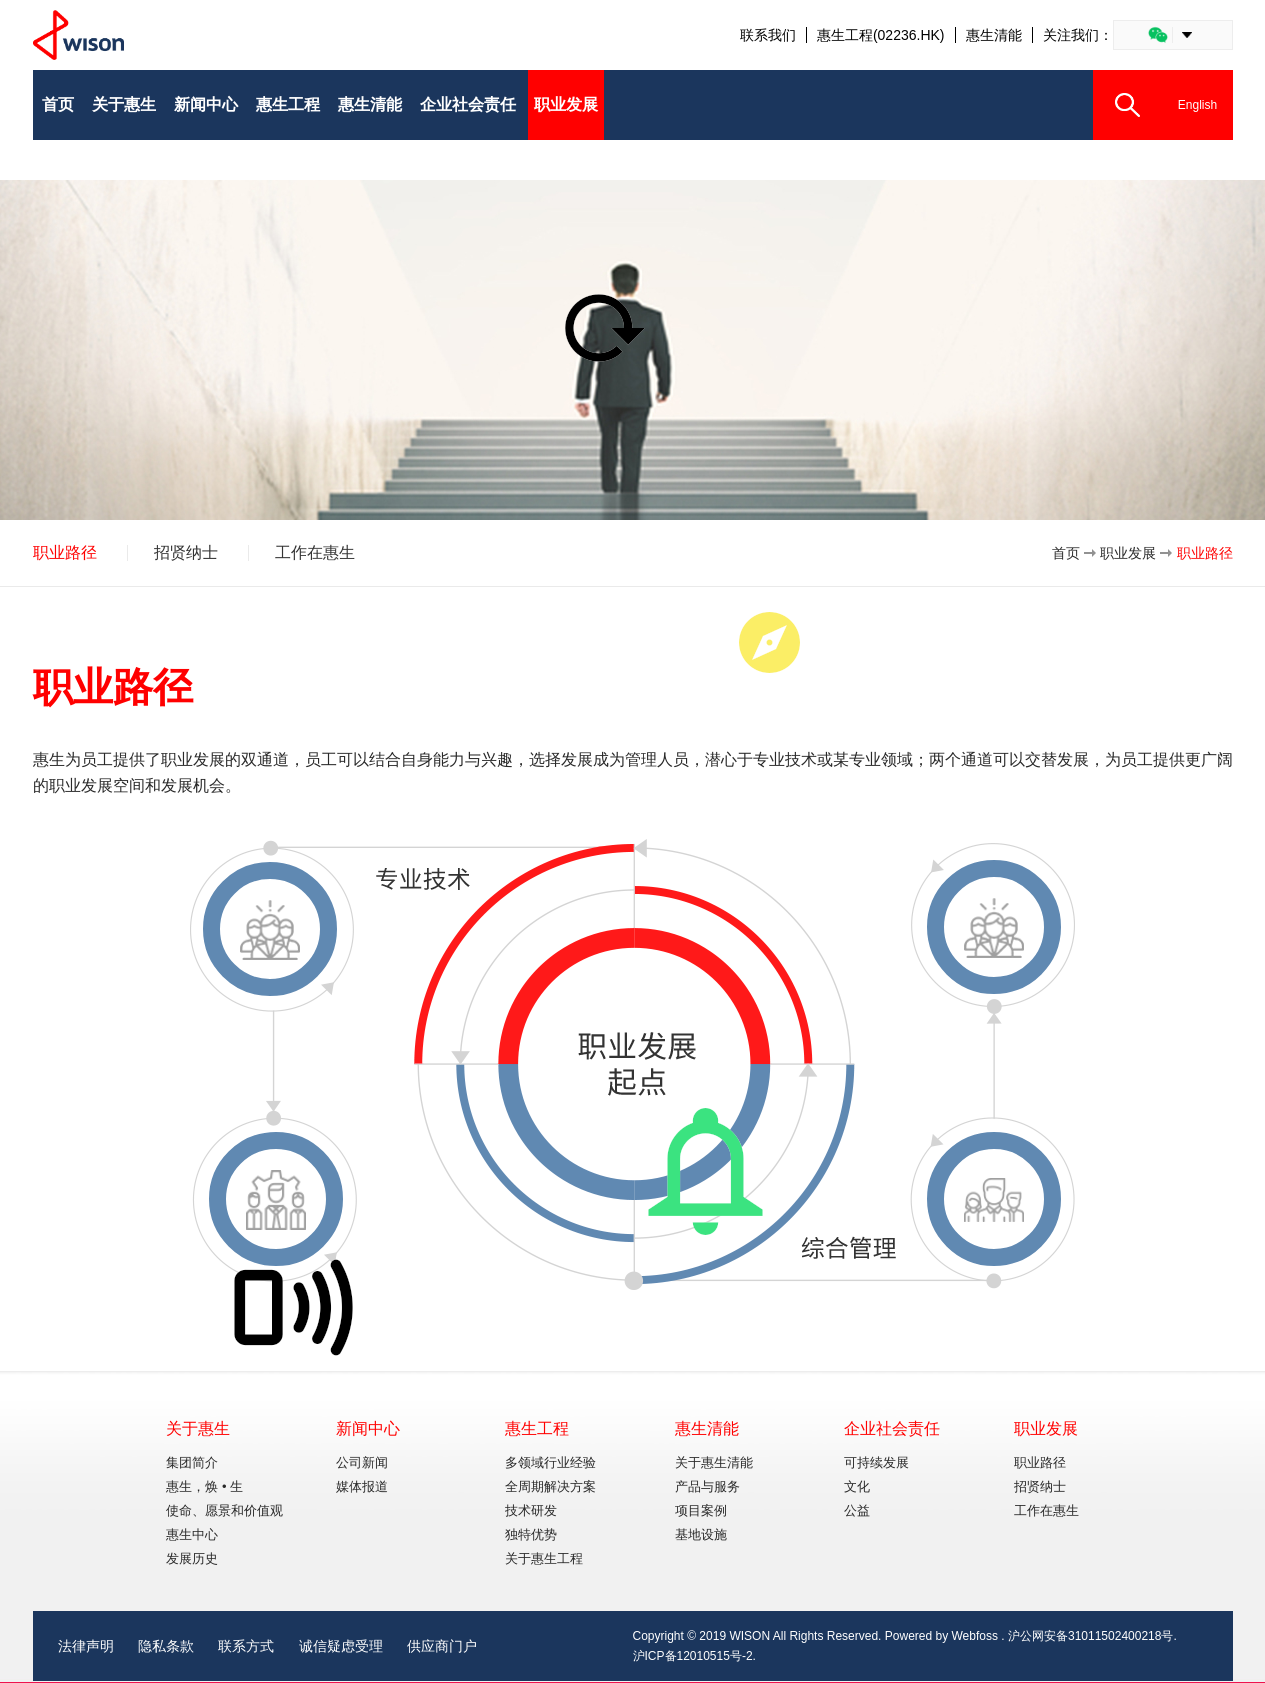 Image resolution: width=1265 pixels, height=1683 pixels. Describe the element at coordinates (293, 1307) in the screenshot. I see `tap to pay with your phone` at that location.